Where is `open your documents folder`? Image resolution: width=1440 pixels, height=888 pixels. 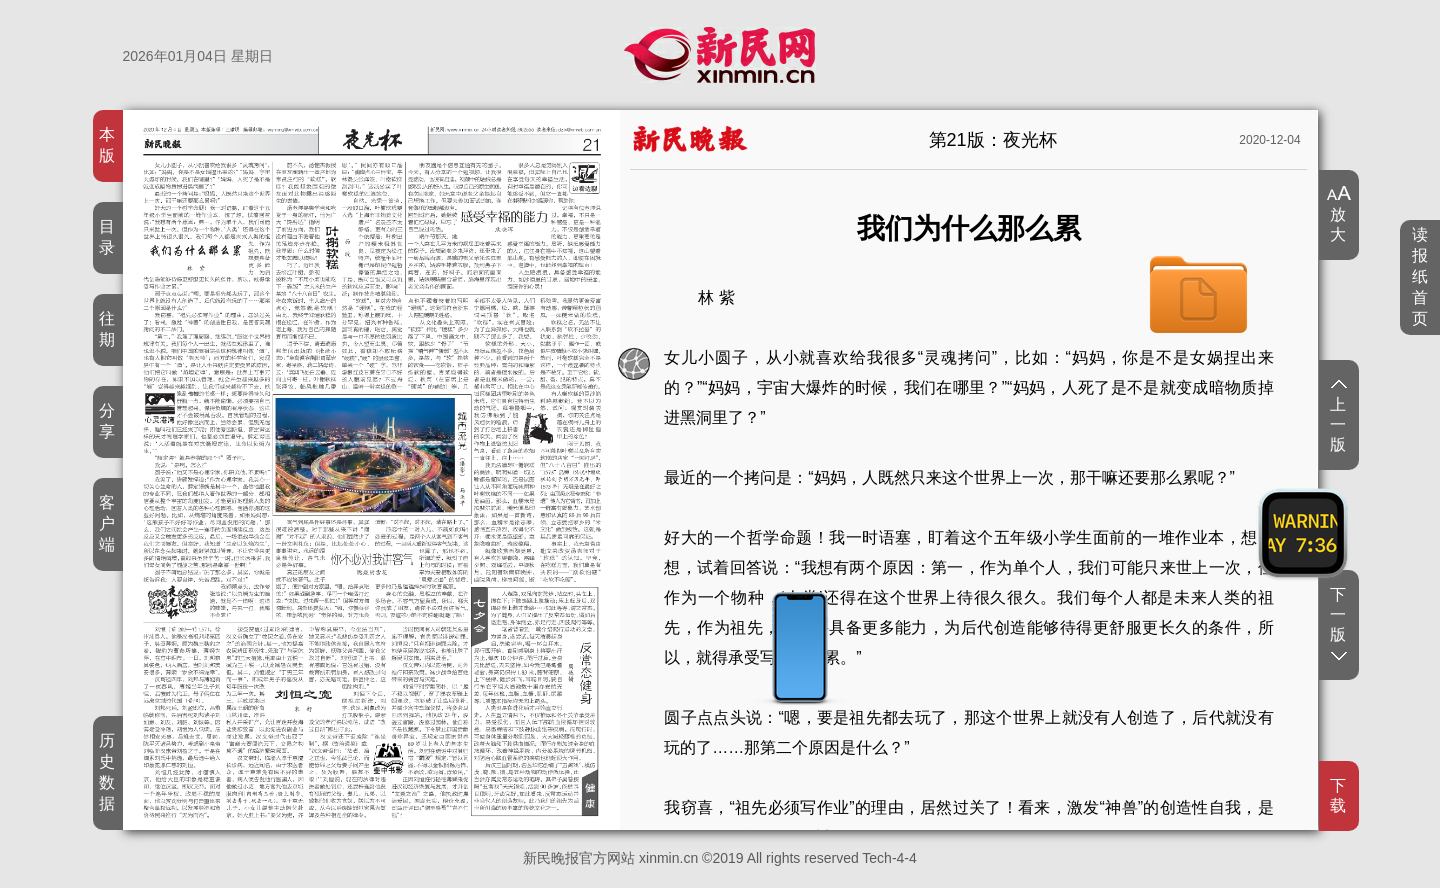 open your documents folder is located at coordinates (1198, 294).